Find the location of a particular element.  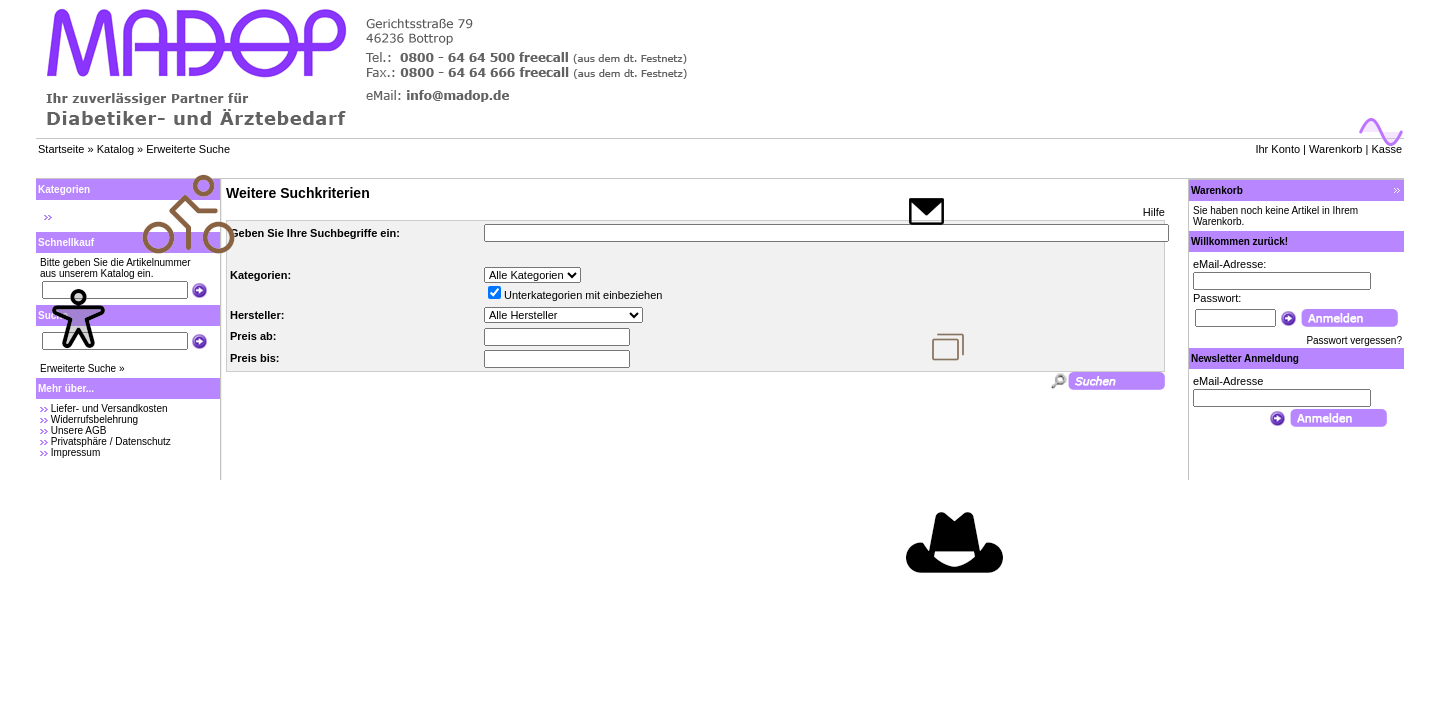

select western or country theme is located at coordinates (954, 545).